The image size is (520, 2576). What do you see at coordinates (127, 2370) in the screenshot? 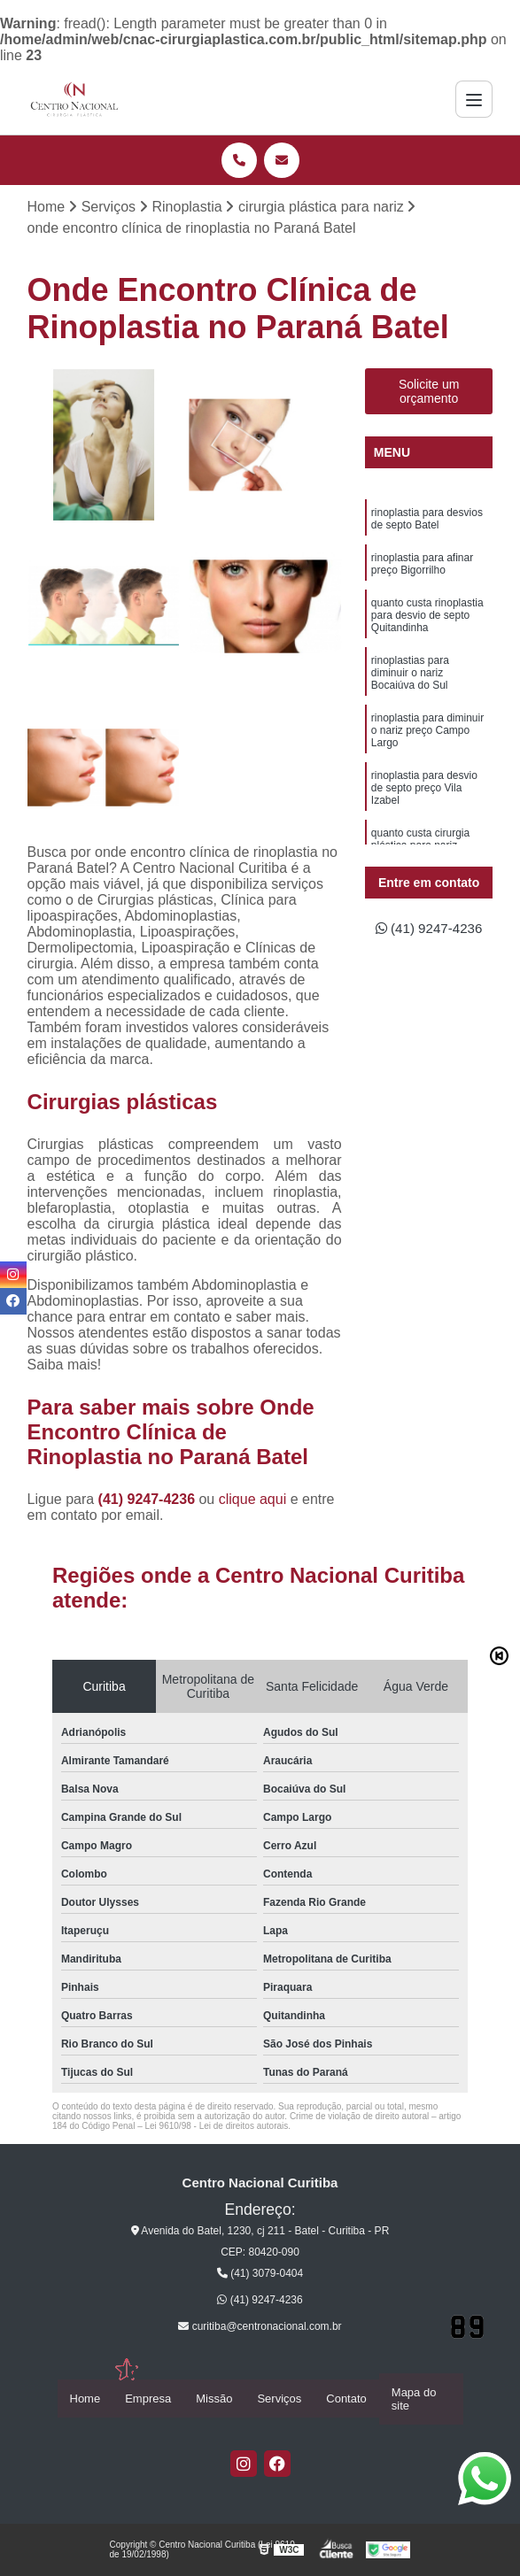
I see `indicates a partial or half-star rating` at bounding box center [127, 2370].